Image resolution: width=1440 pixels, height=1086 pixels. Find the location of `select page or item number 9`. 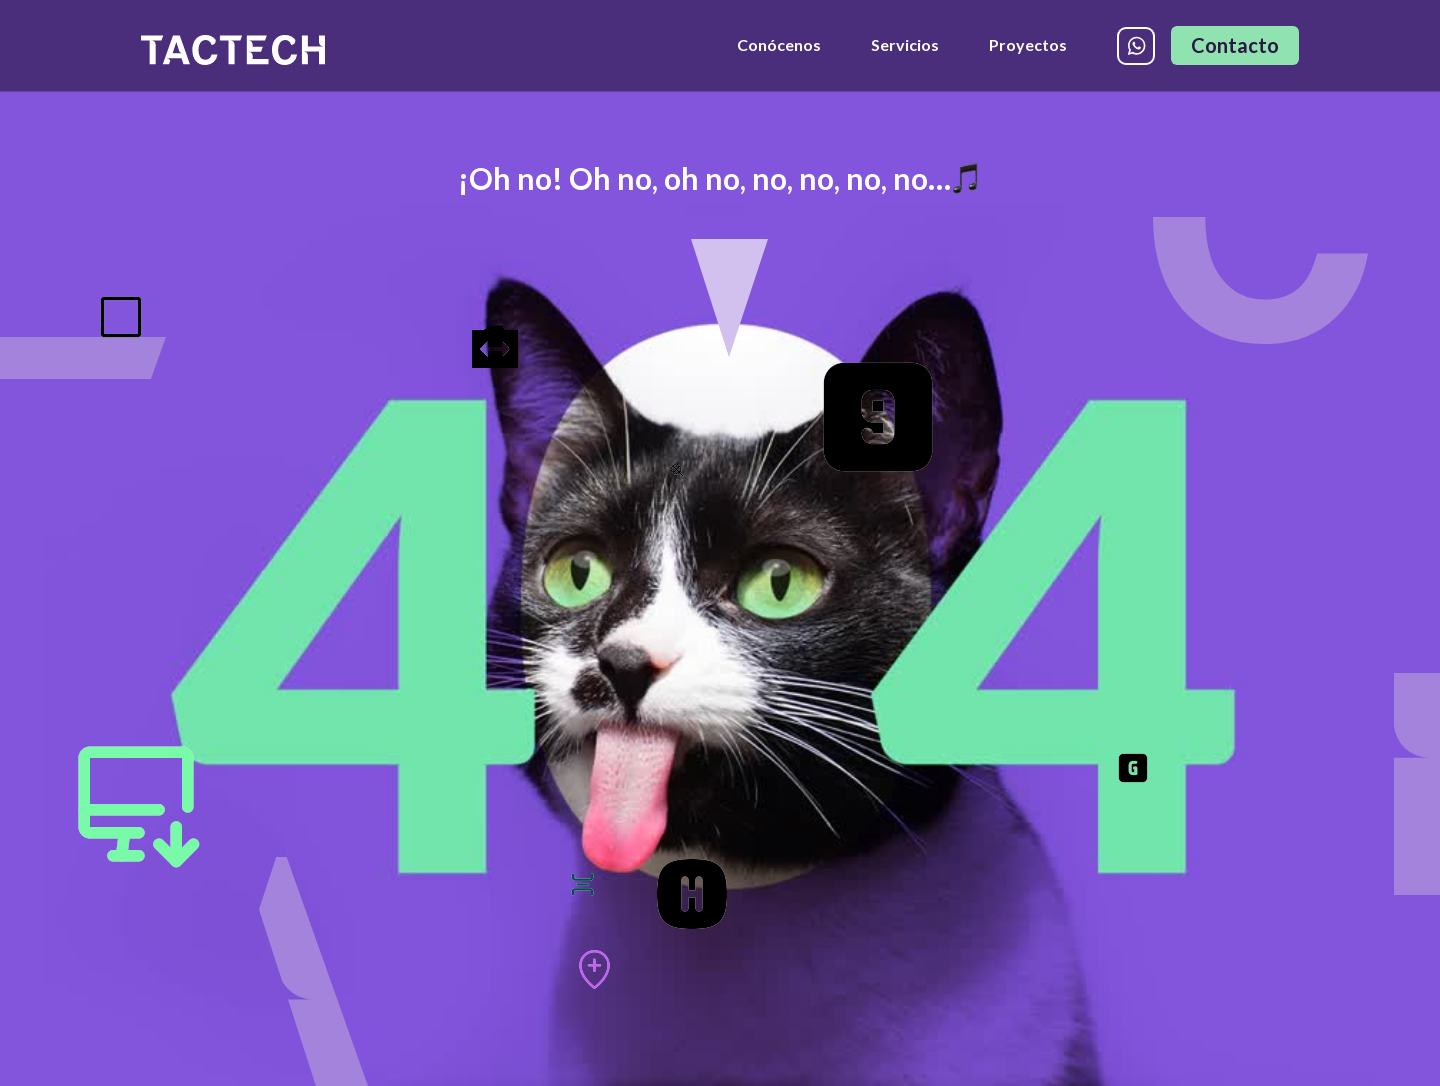

select page or item number 9 is located at coordinates (878, 417).